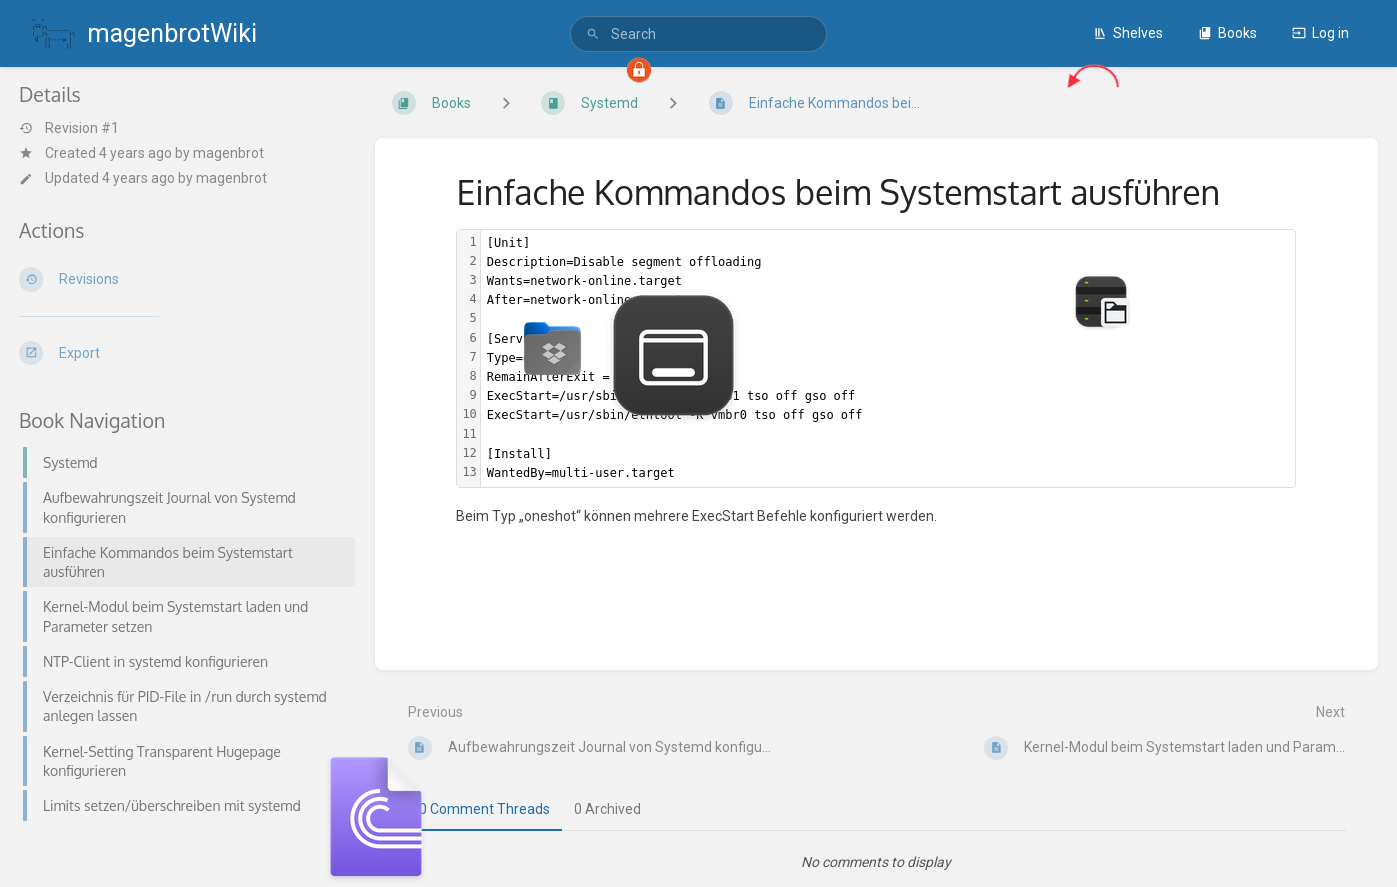 The width and height of the screenshot is (1397, 887). Describe the element at coordinates (639, 70) in the screenshot. I see `lock the screen or enable security` at that location.